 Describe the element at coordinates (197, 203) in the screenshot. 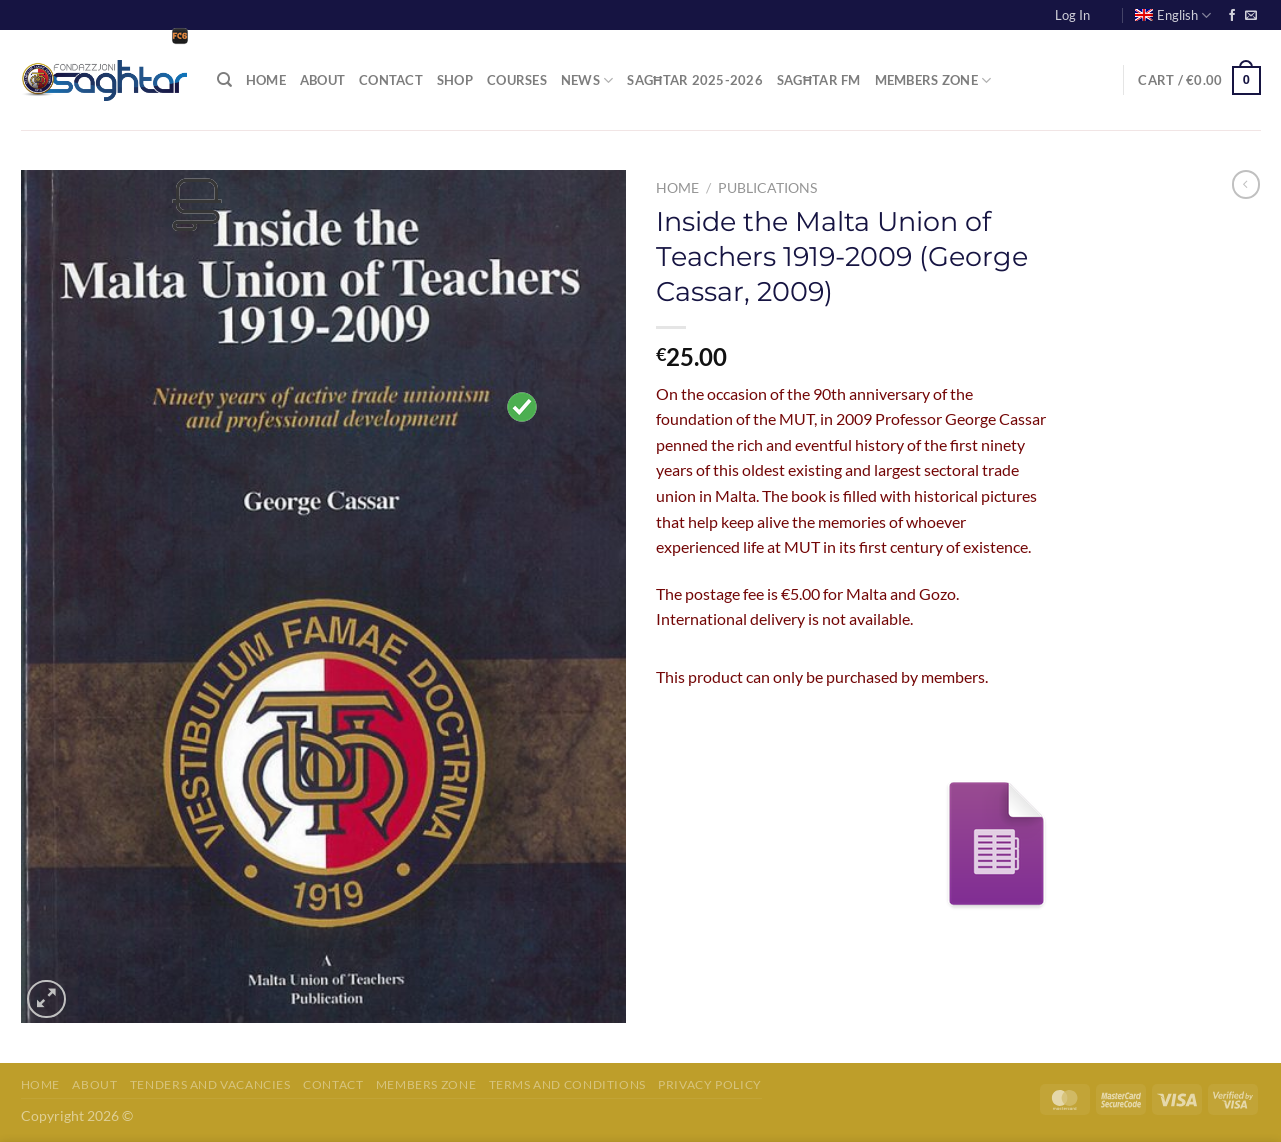

I see `connect to a USB dock or hub` at that location.